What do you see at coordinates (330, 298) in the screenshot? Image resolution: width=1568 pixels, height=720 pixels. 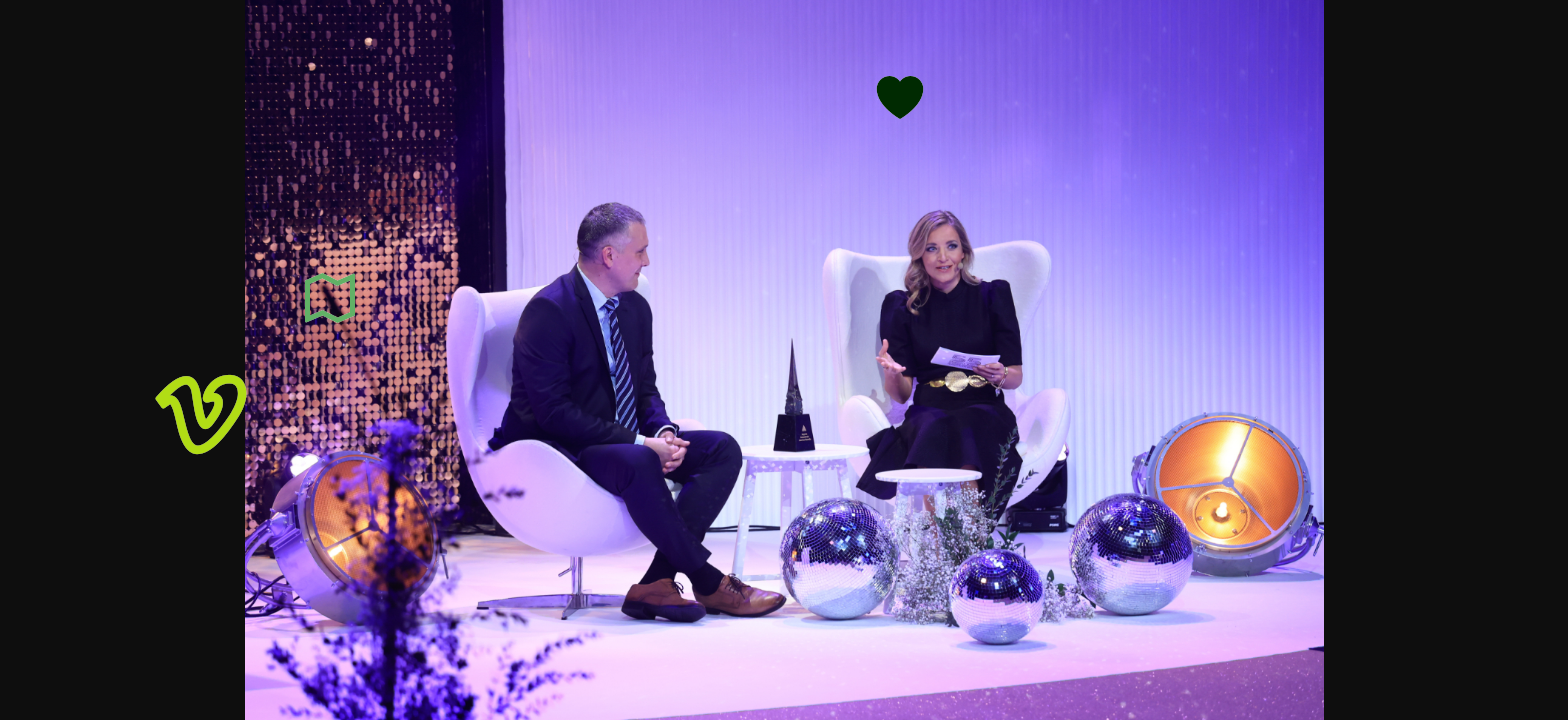 I see `view map` at bounding box center [330, 298].